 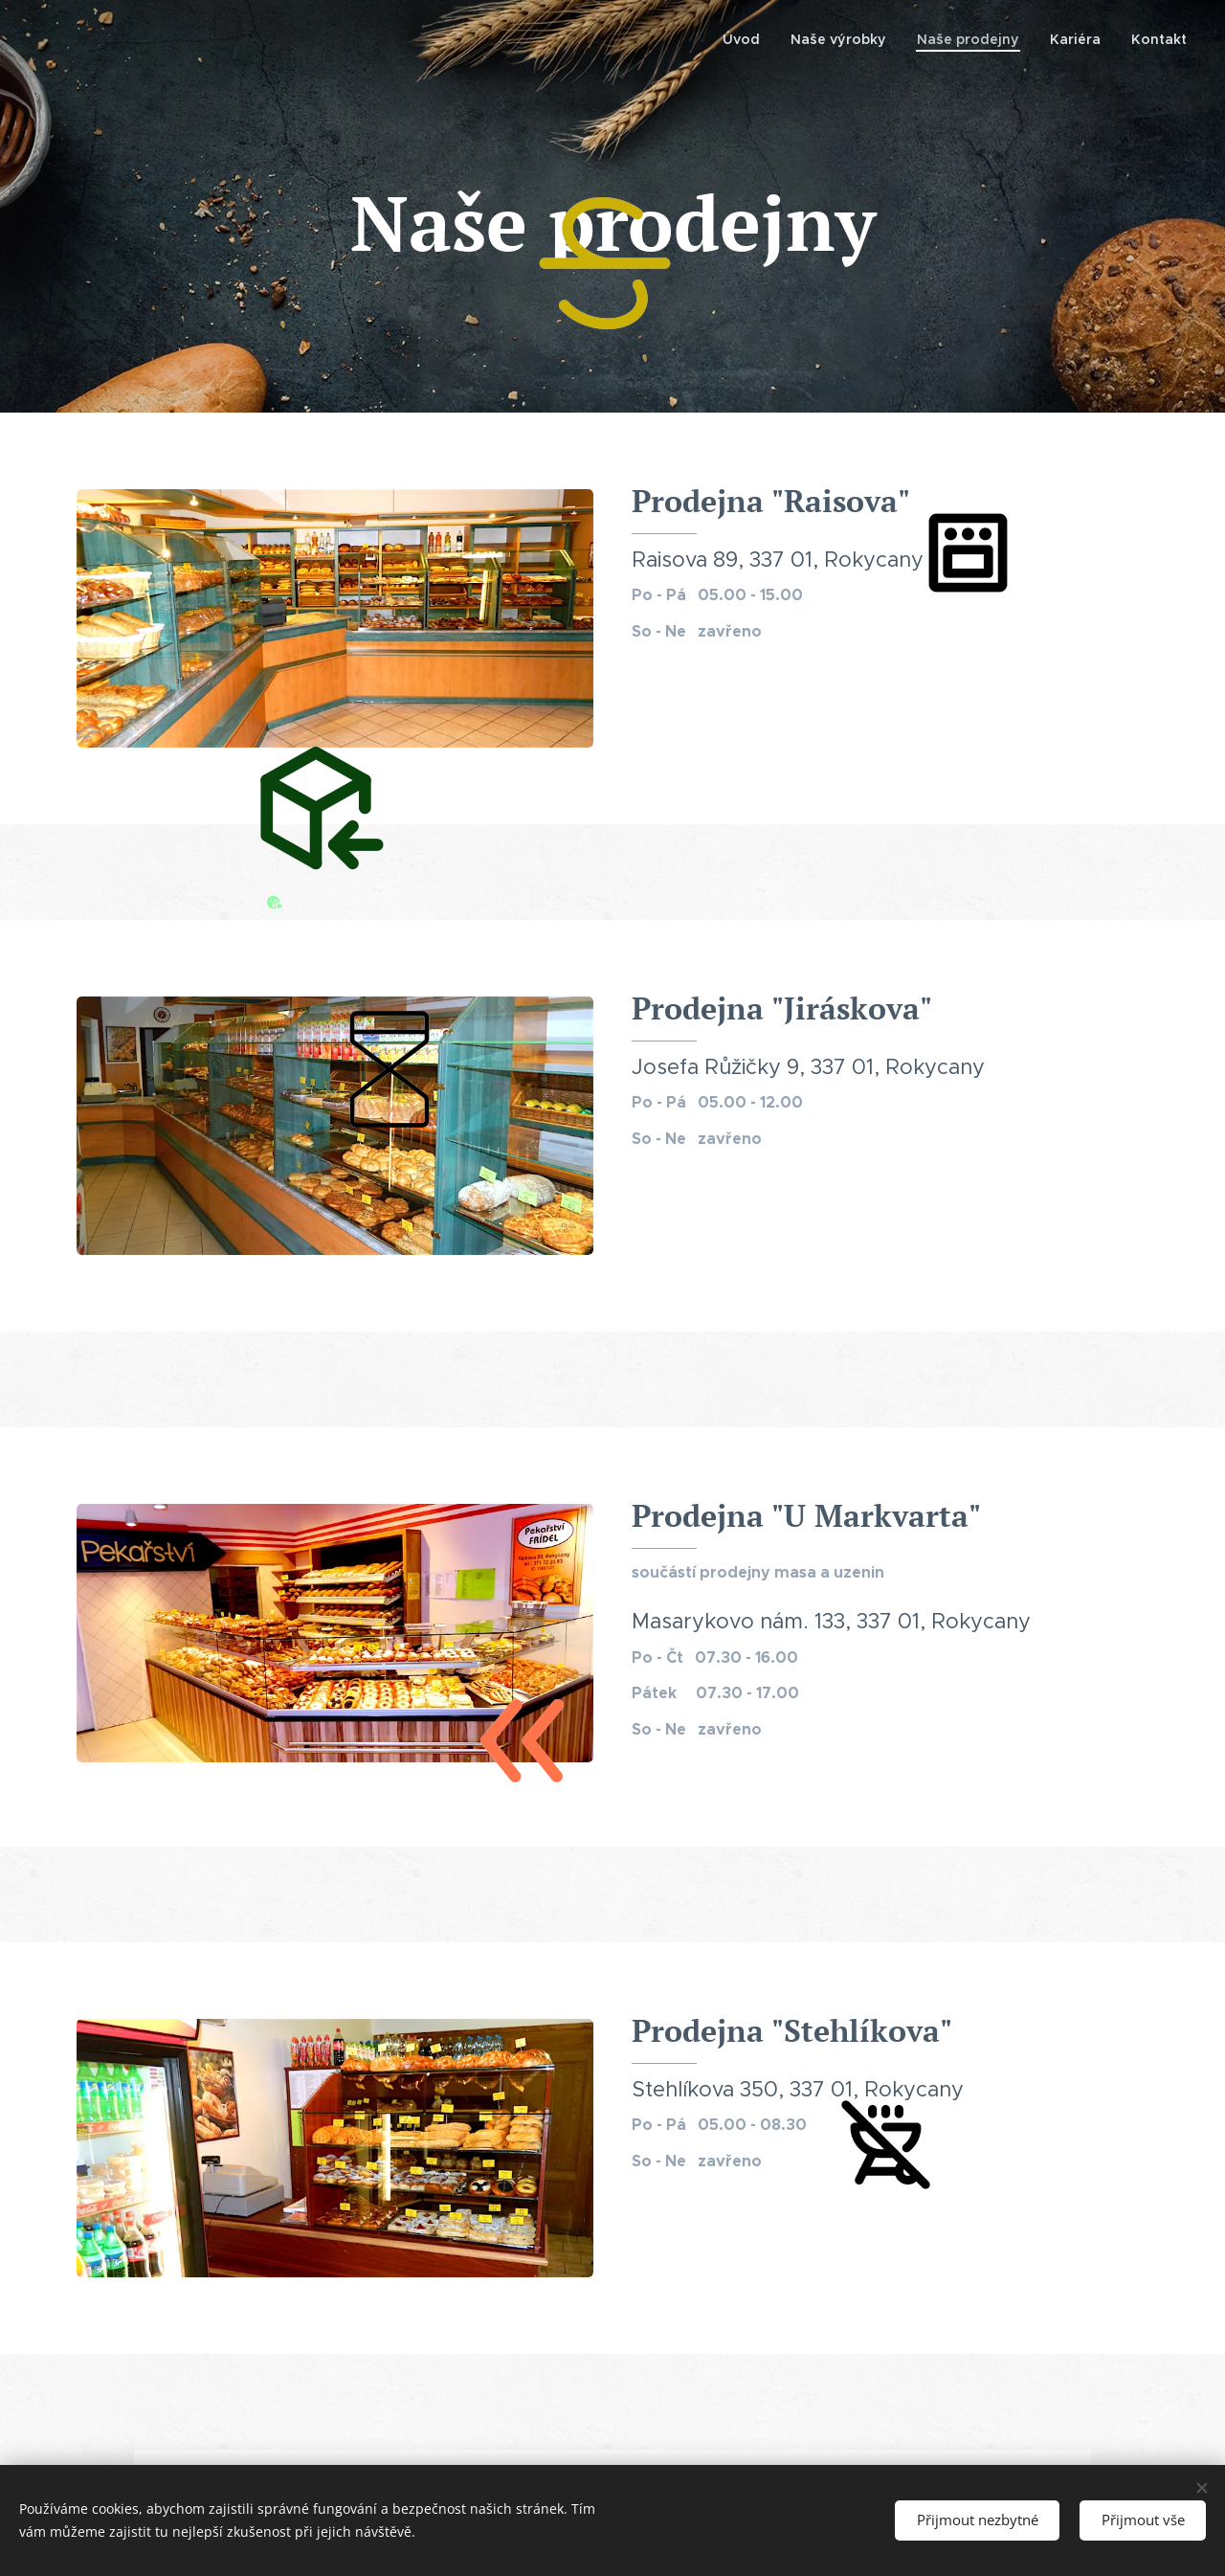 What do you see at coordinates (605, 263) in the screenshot?
I see `apply strikethrough formatting to selected text` at bounding box center [605, 263].